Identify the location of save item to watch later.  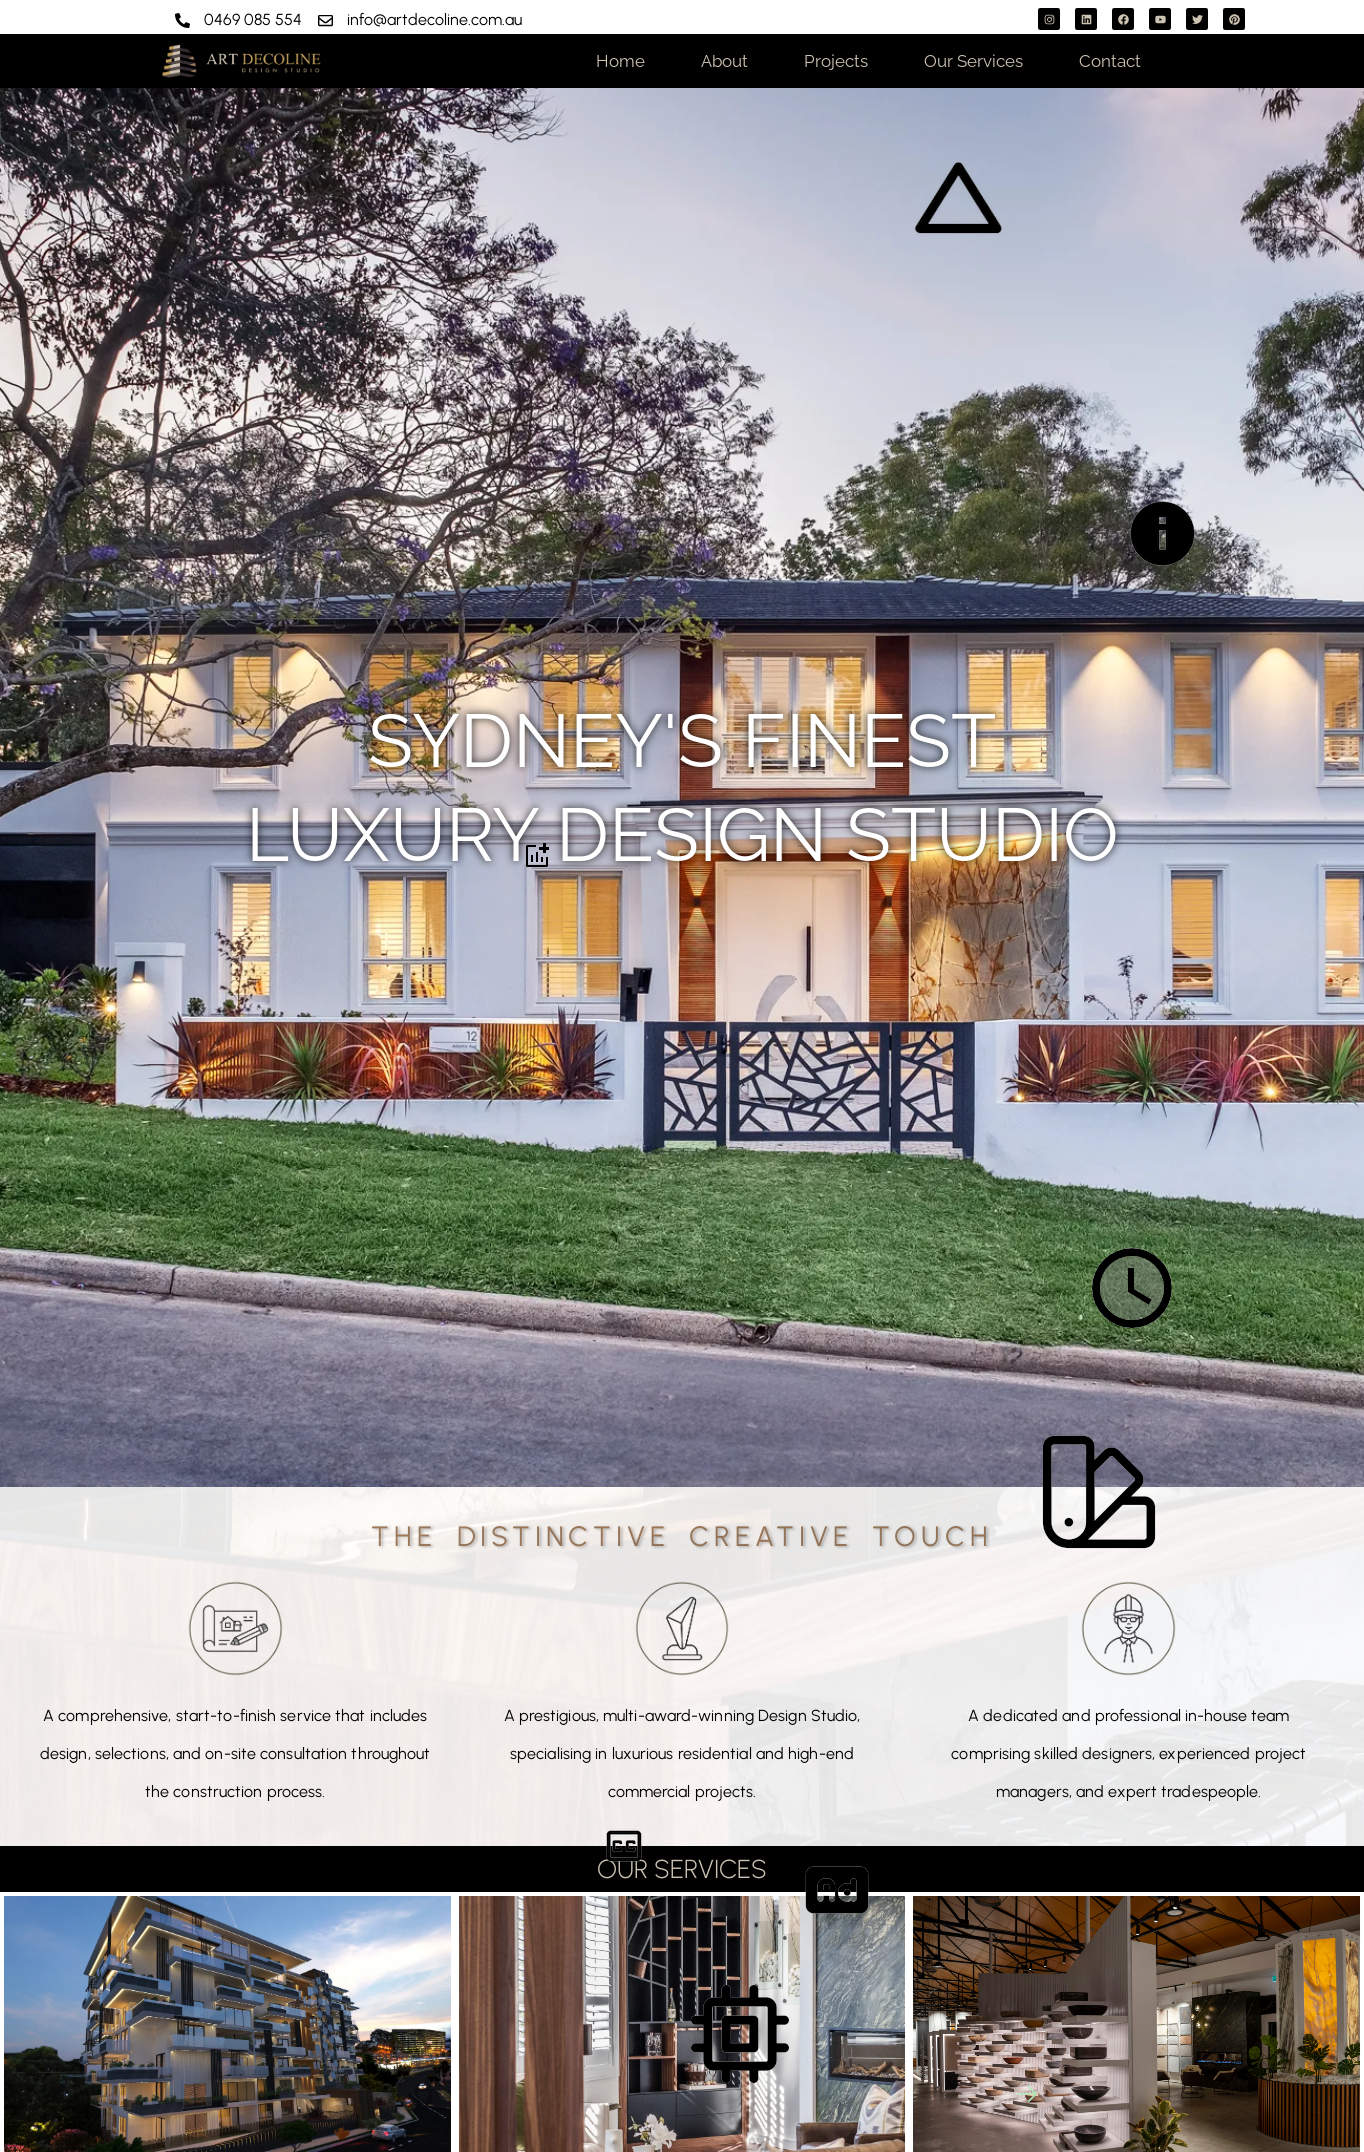
(1132, 1288).